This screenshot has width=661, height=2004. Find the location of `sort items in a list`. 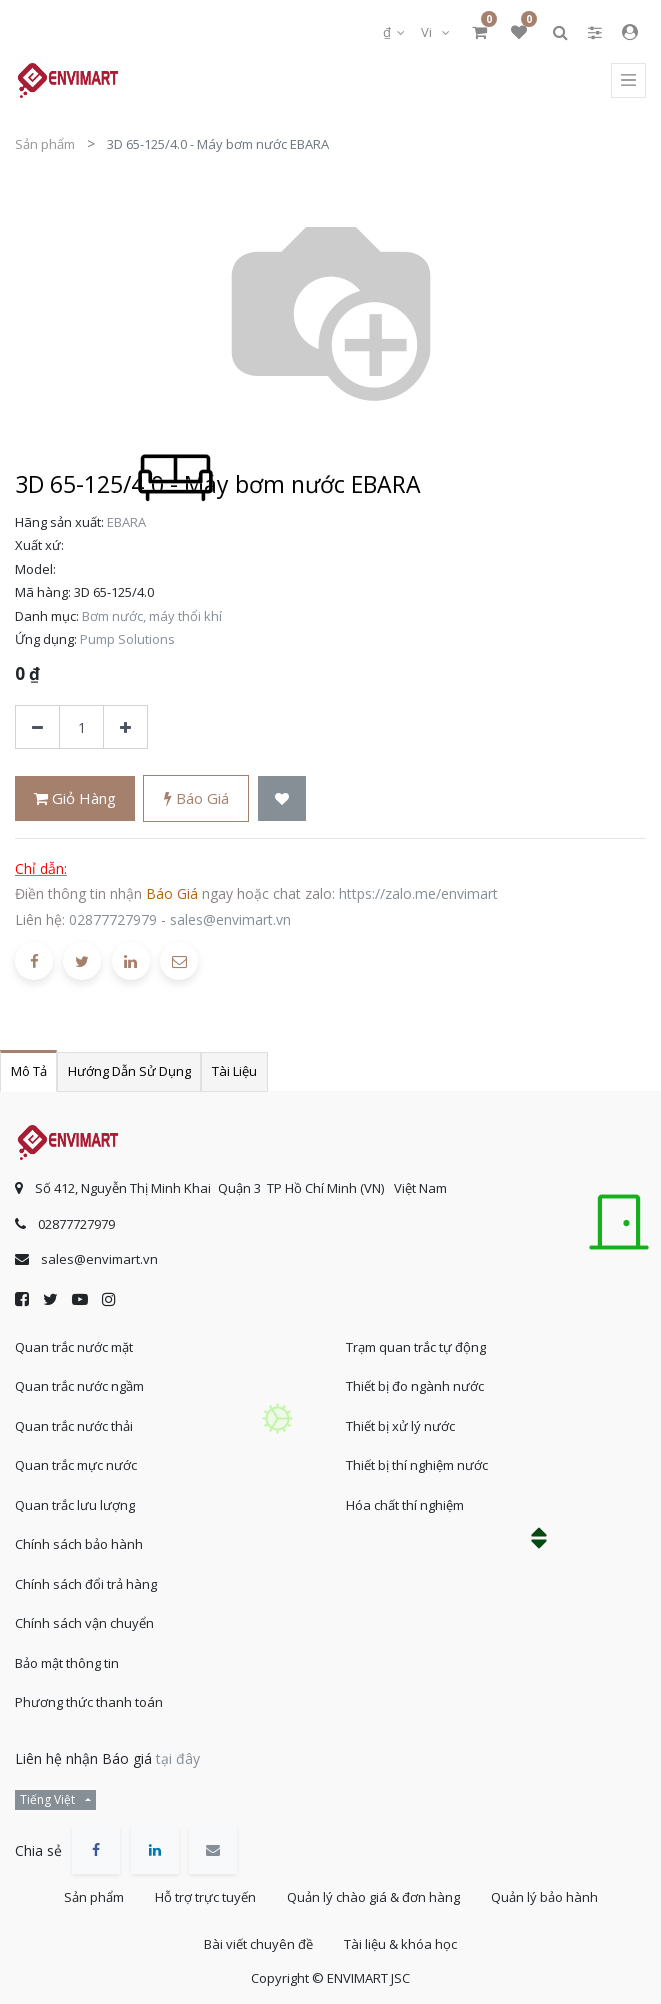

sort items in a list is located at coordinates (539, 1538).